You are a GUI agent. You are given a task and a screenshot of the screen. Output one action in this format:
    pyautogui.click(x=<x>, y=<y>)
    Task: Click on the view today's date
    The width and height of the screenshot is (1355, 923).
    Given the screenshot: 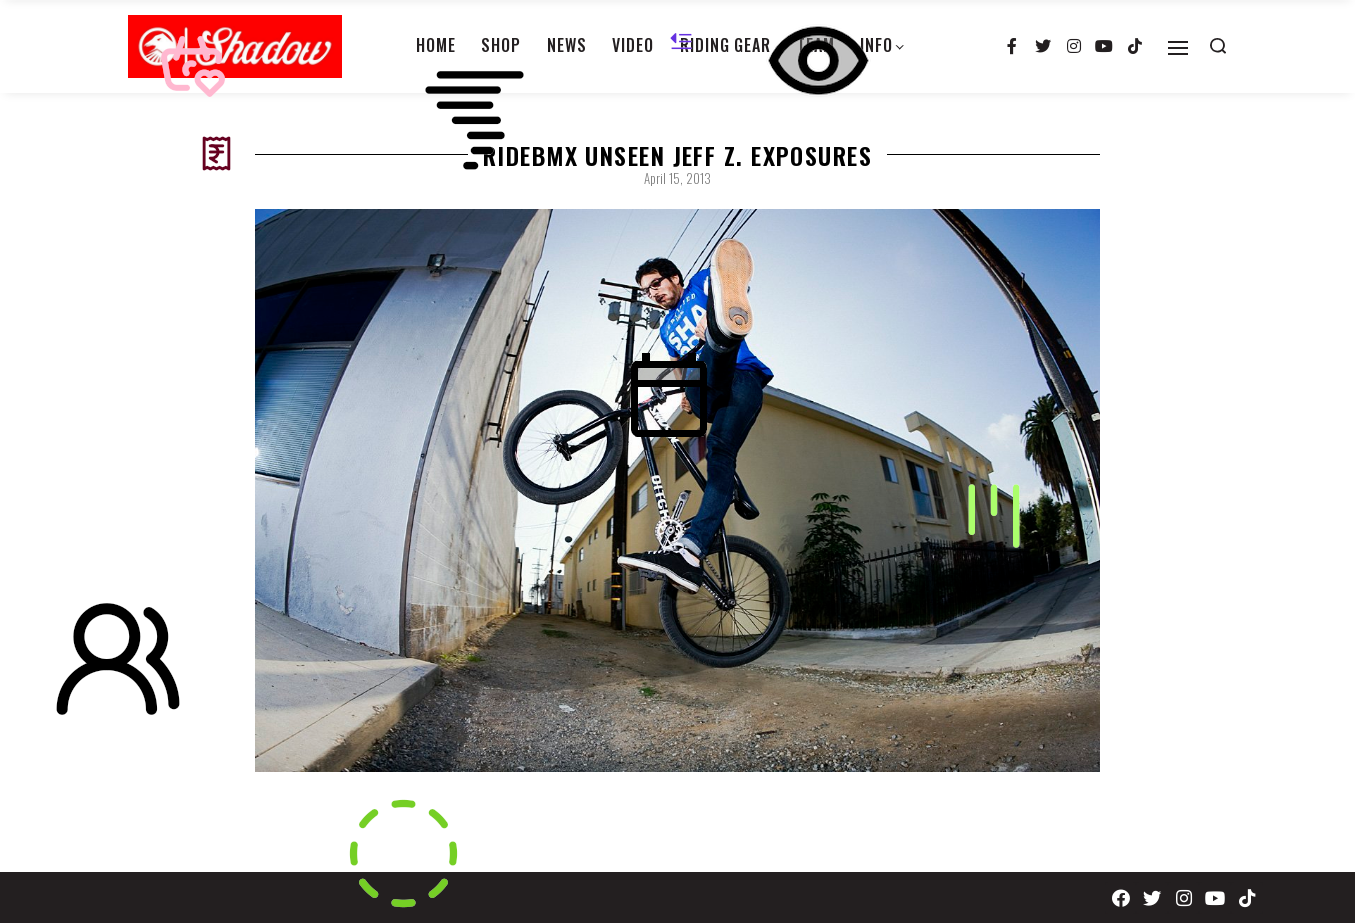 What is the action you would take?
    pyautogui.click(x=669, y=395)
    